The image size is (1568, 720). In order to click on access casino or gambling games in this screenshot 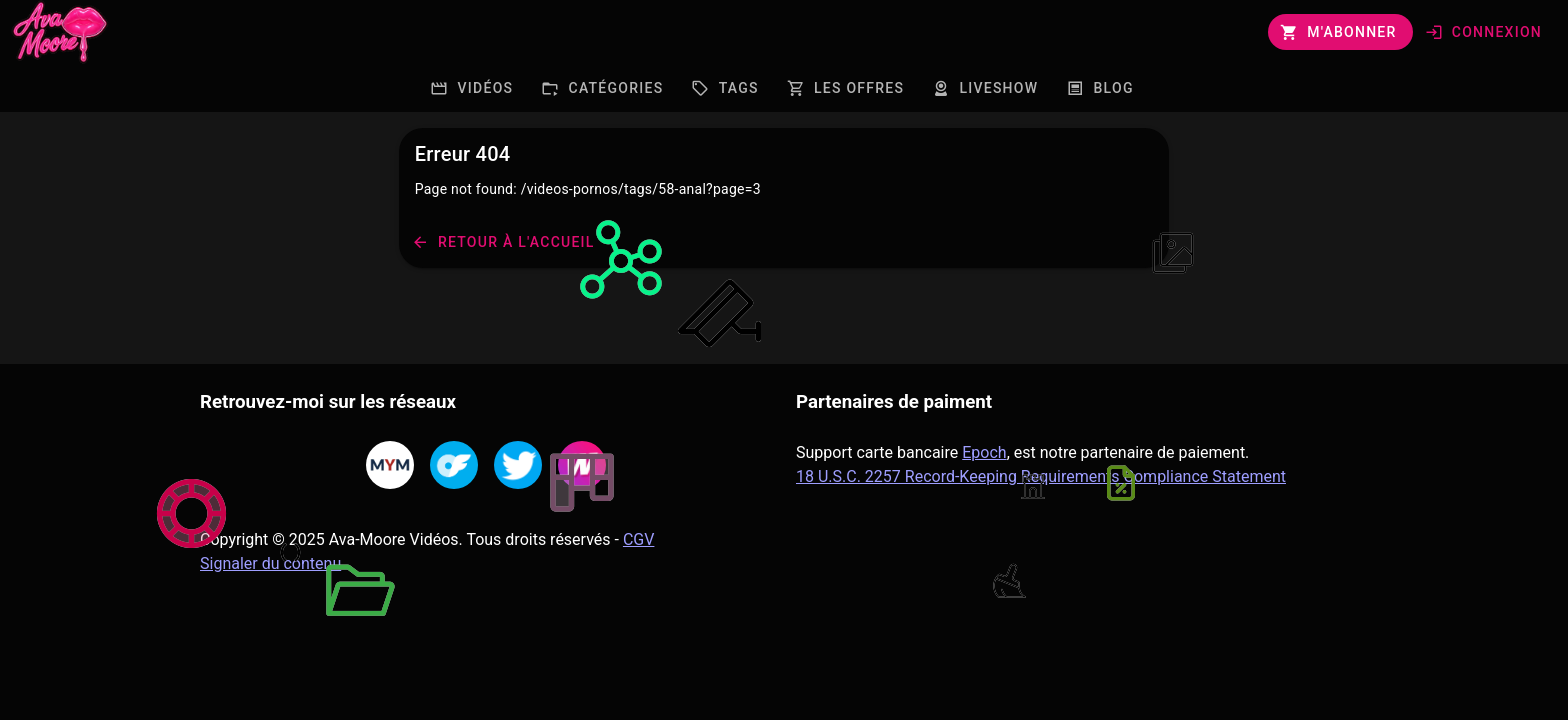, I will do `click(191, 513)`.